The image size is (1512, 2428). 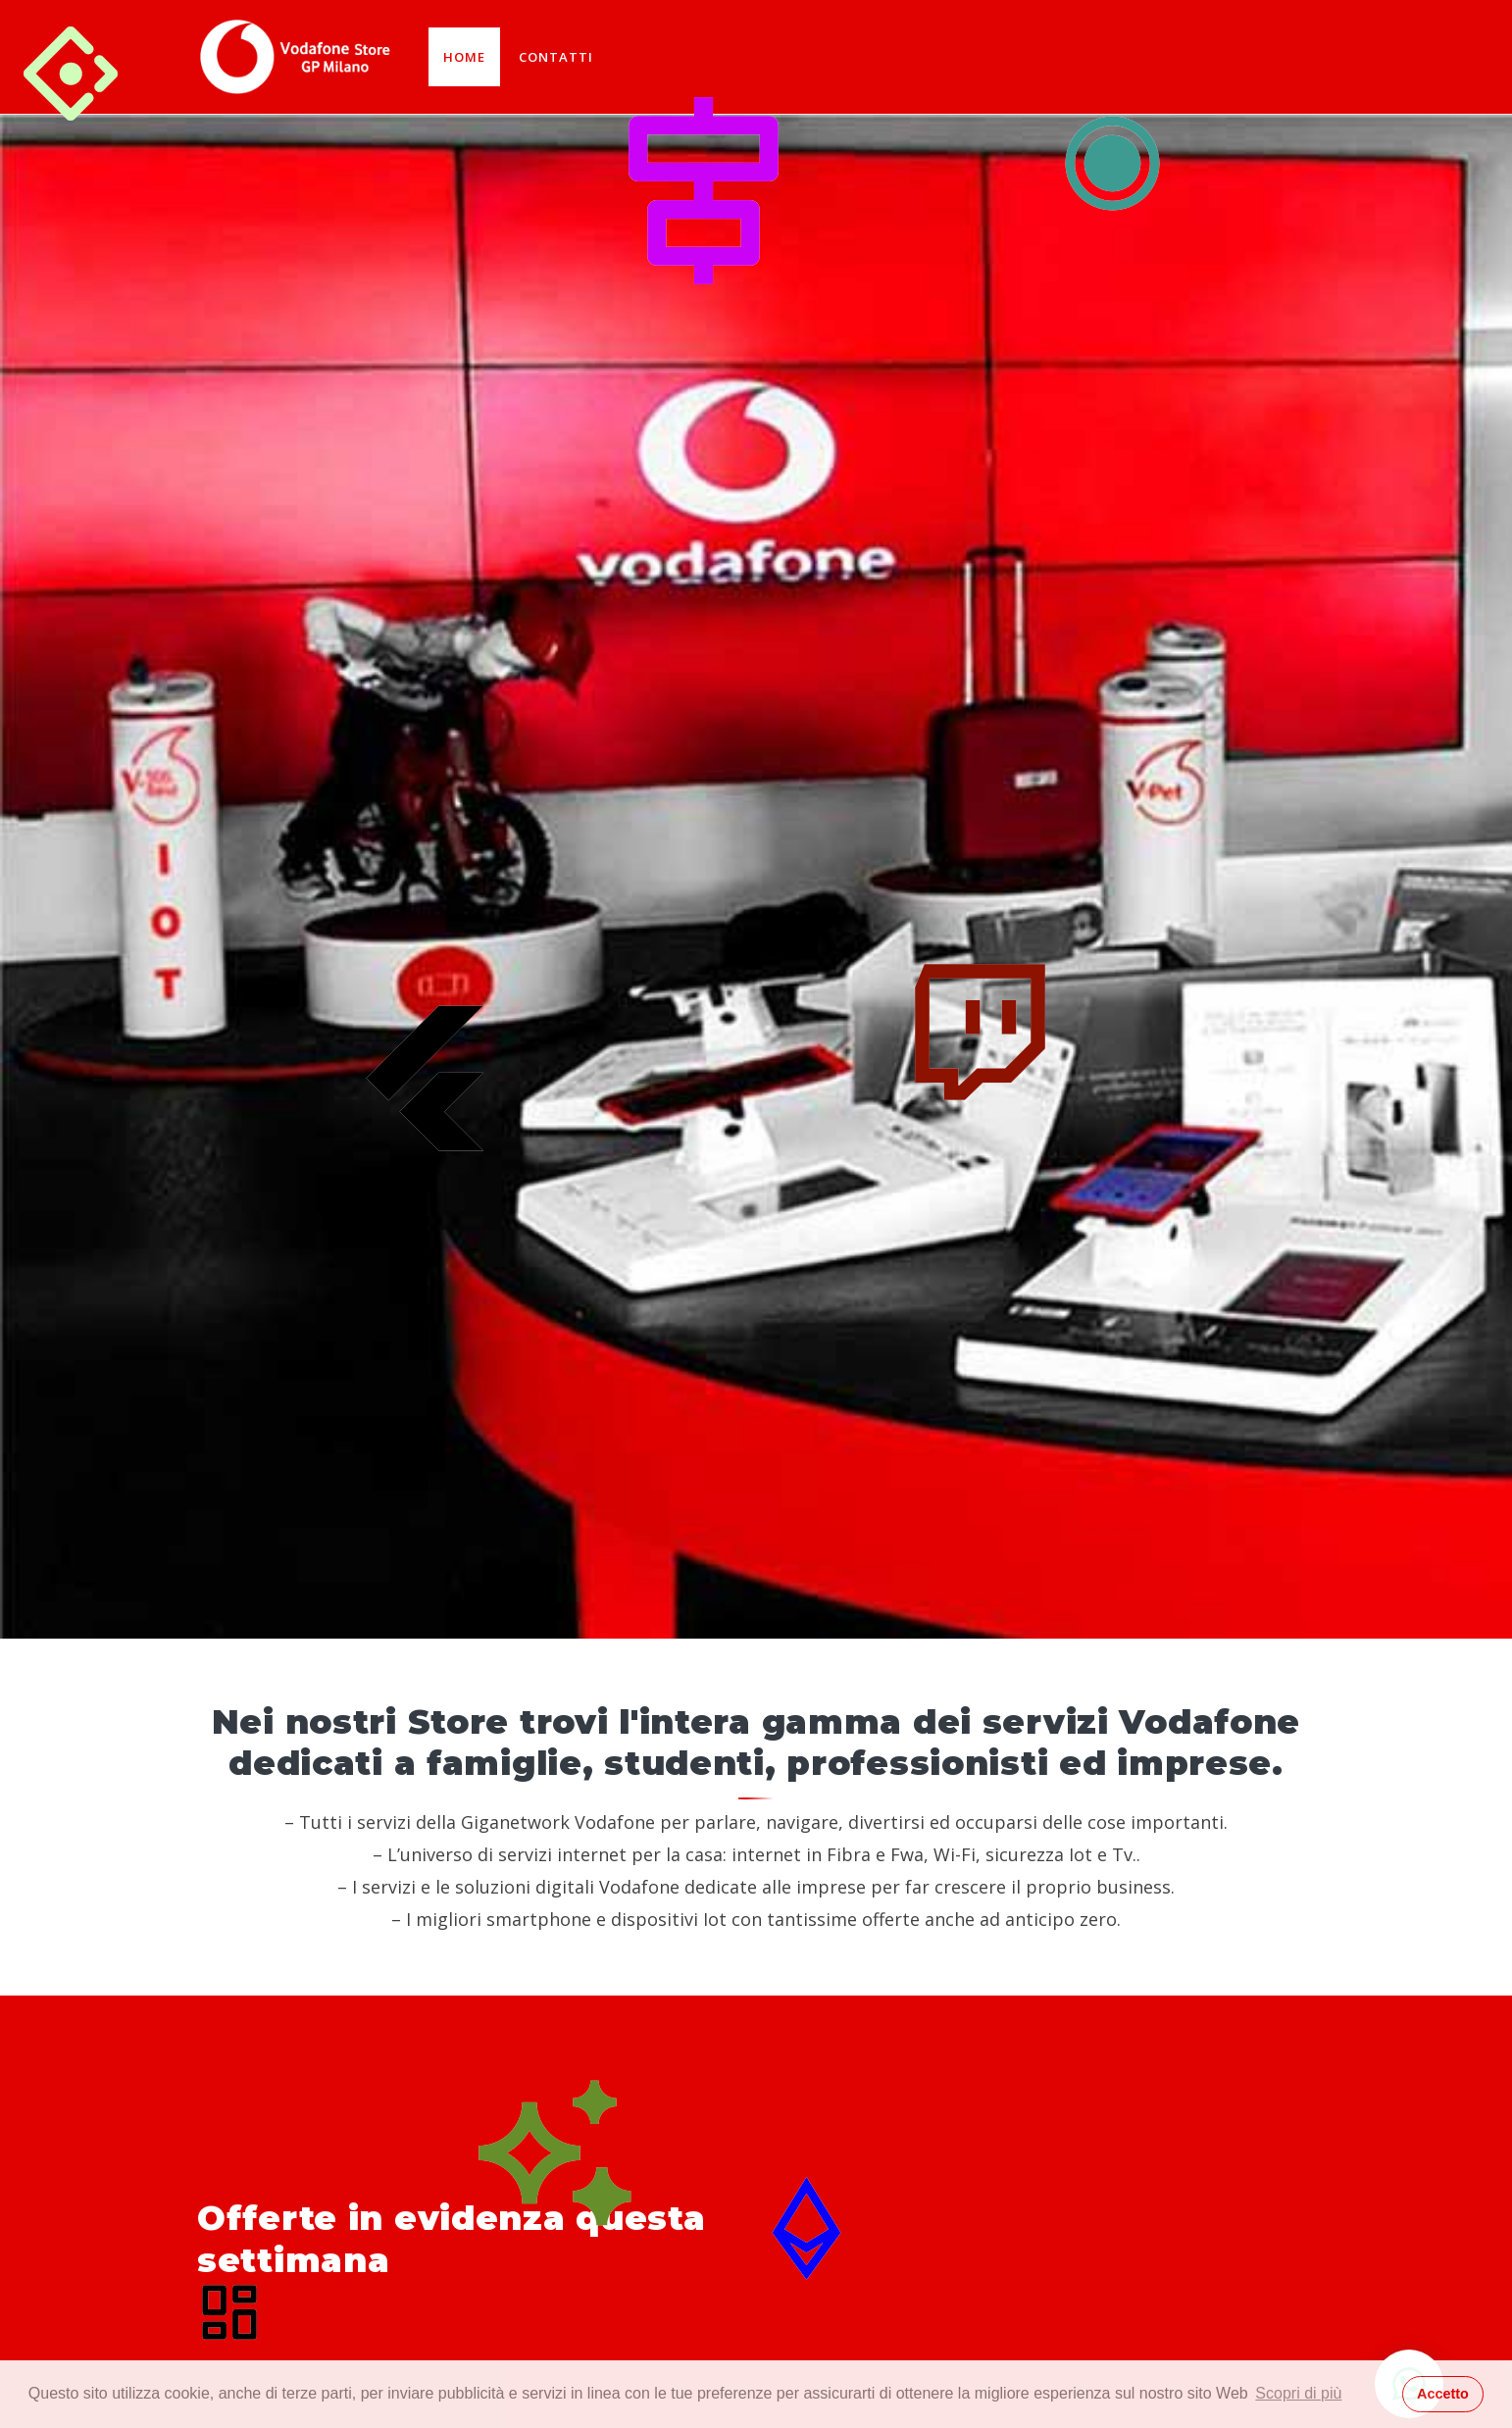 What do you see at coordinates (1112, 163) in the screenshot?
I see `indicates loading or processing in progress` at bounding box center [1112, 163].